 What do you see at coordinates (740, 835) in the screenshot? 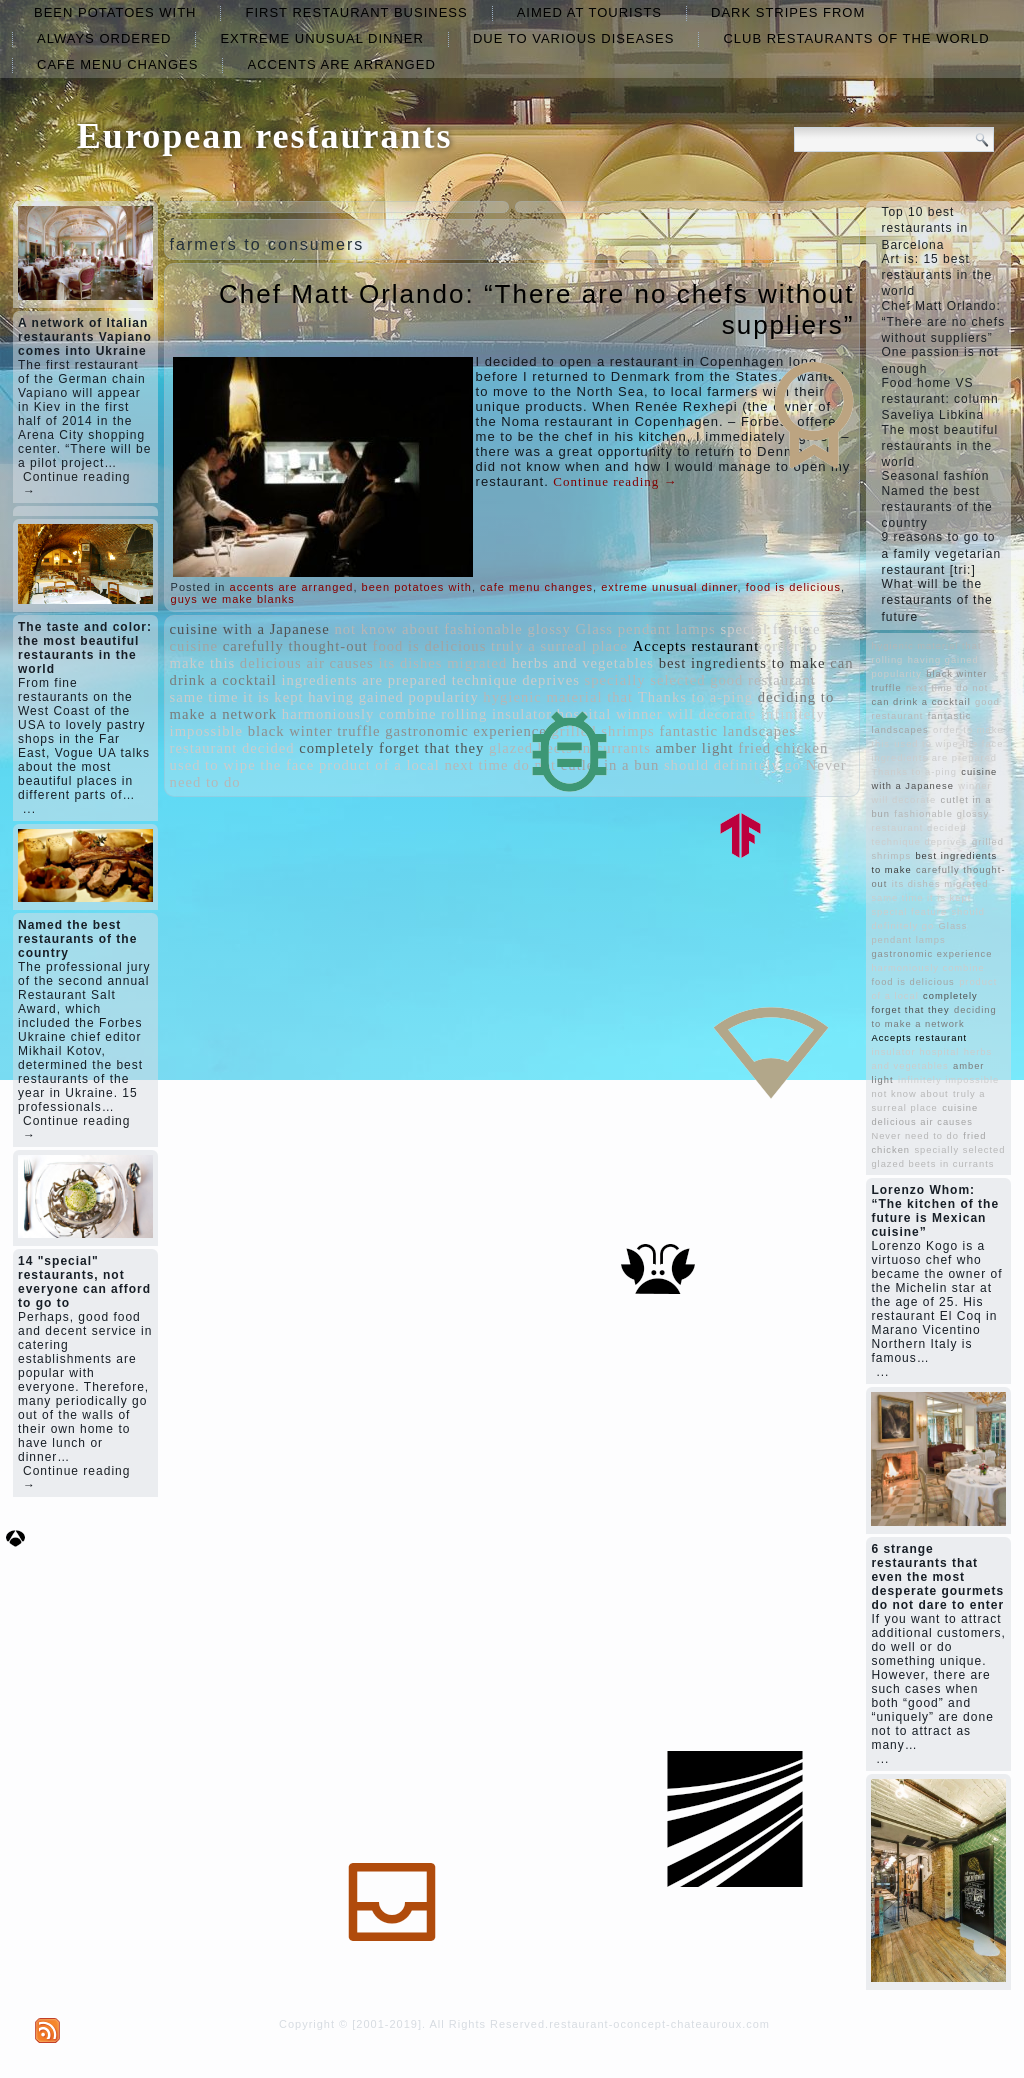
I see `TensorFlow machine learning framework logo` at bounding box center [740, 835].